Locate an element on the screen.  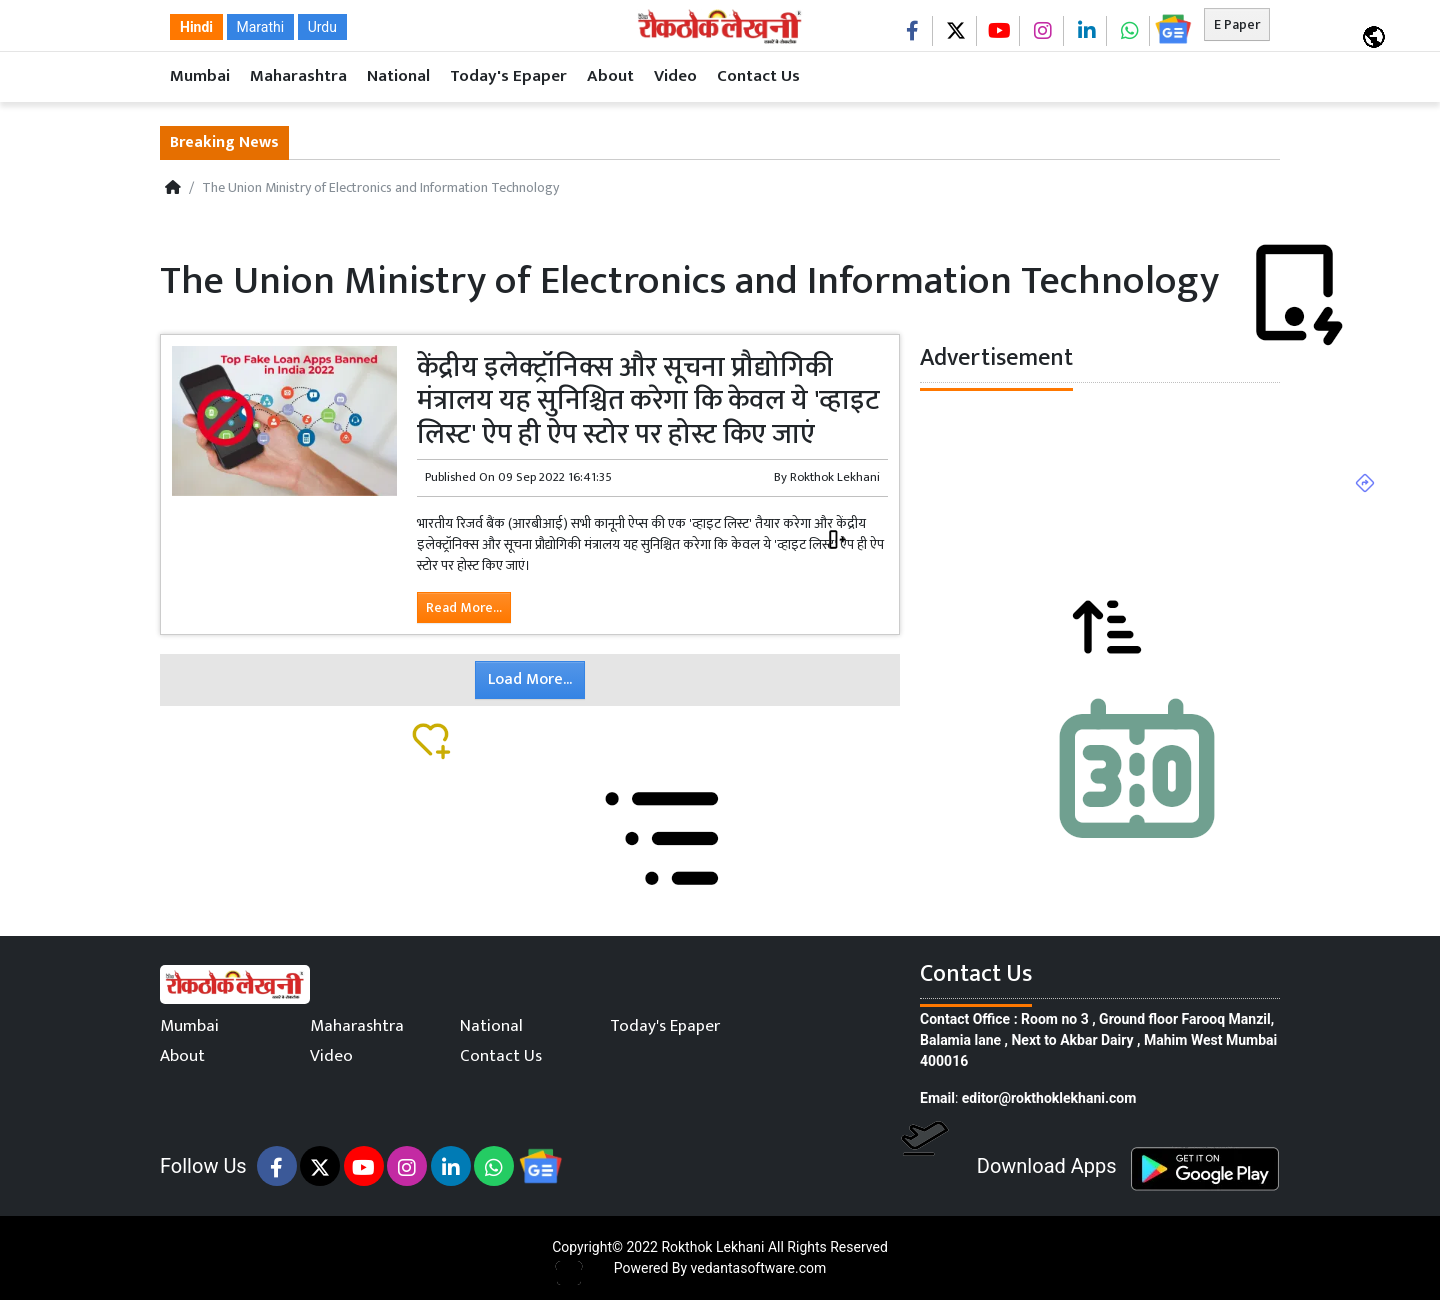
view hierarchical list or tree structure is located at coordinates (658, 838).